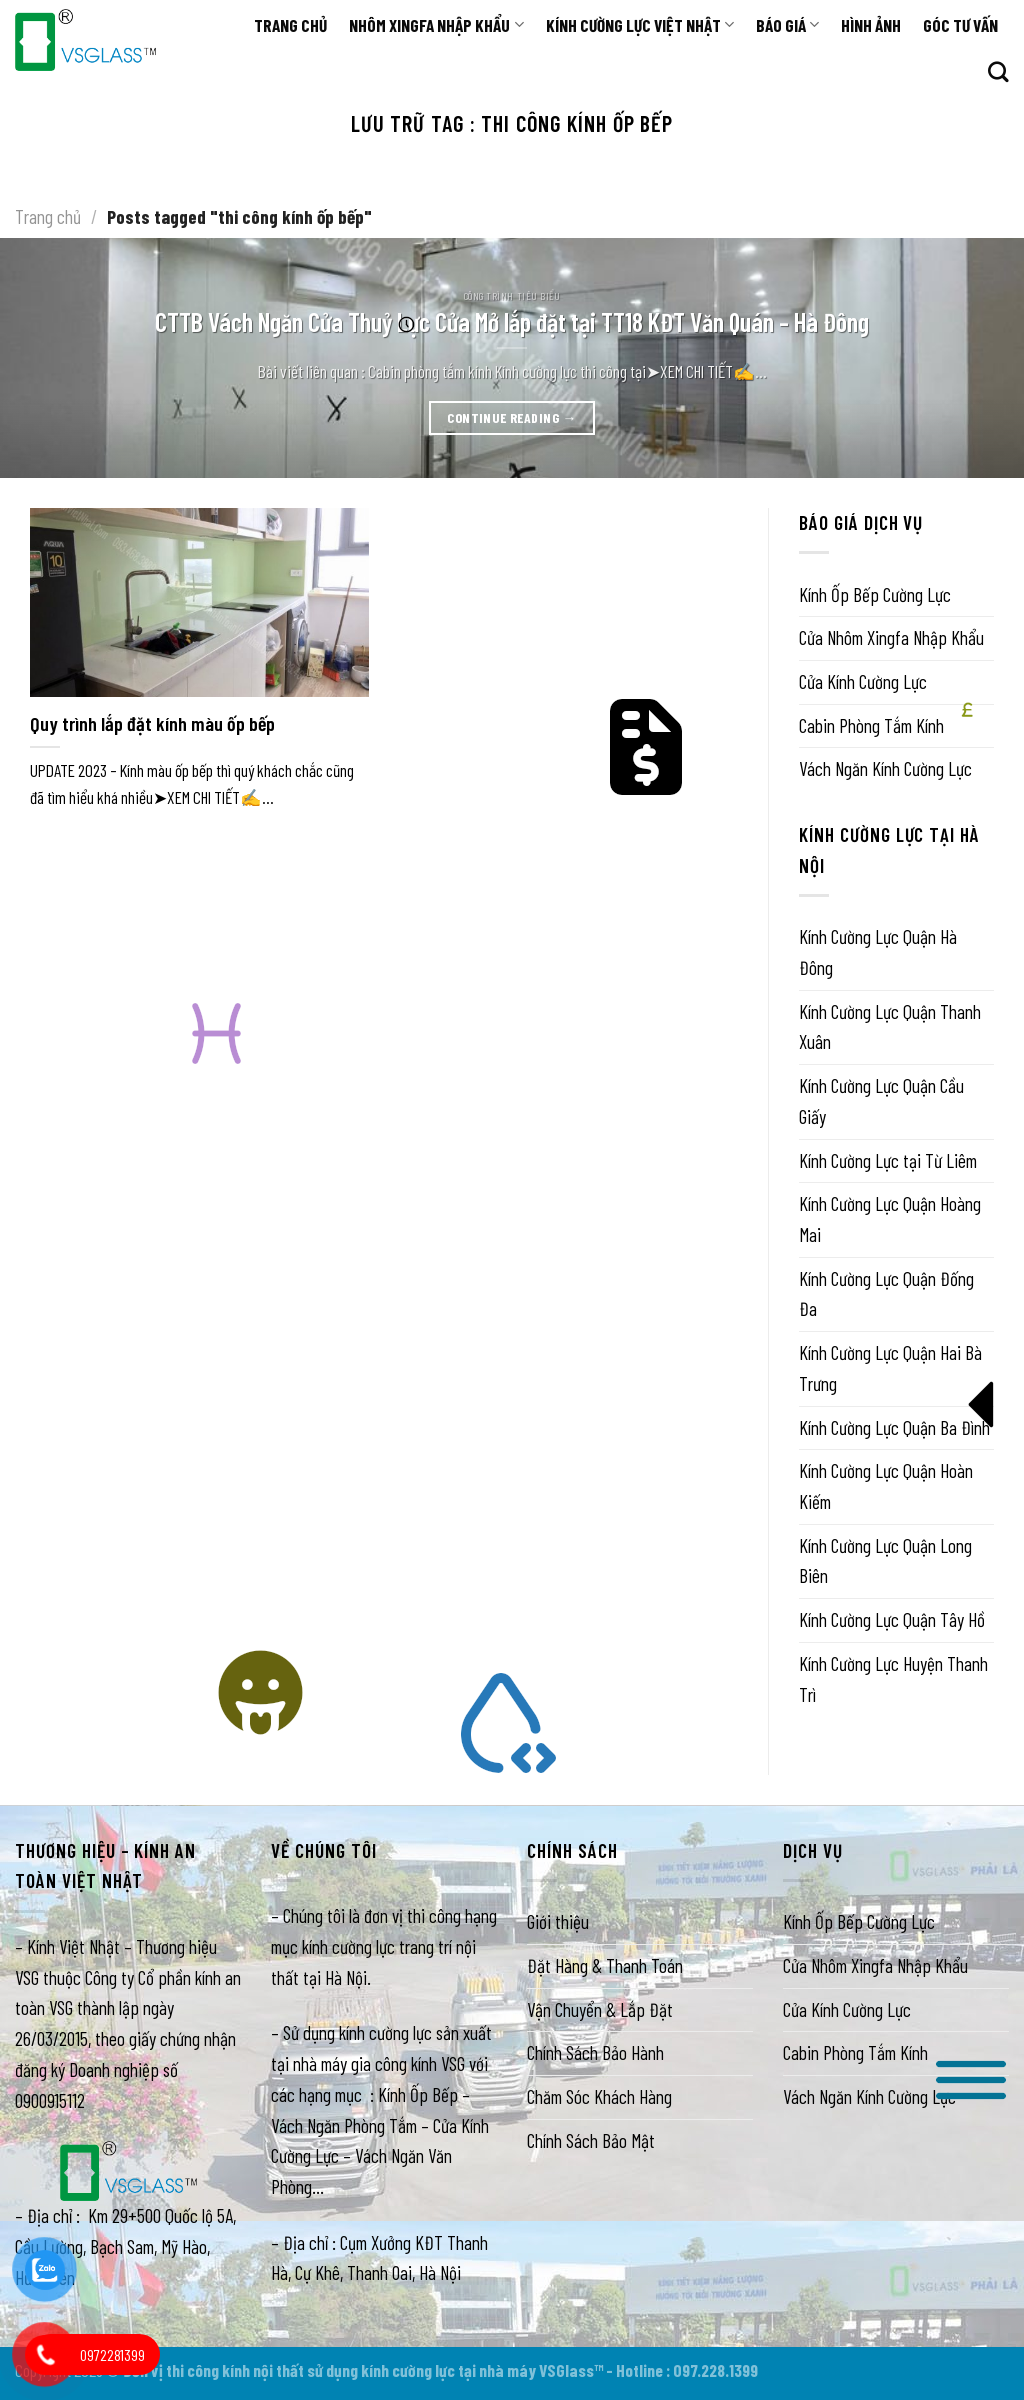 The image size is (1024, 2400). I want to click on open navigation menu, so click(971, 2080).